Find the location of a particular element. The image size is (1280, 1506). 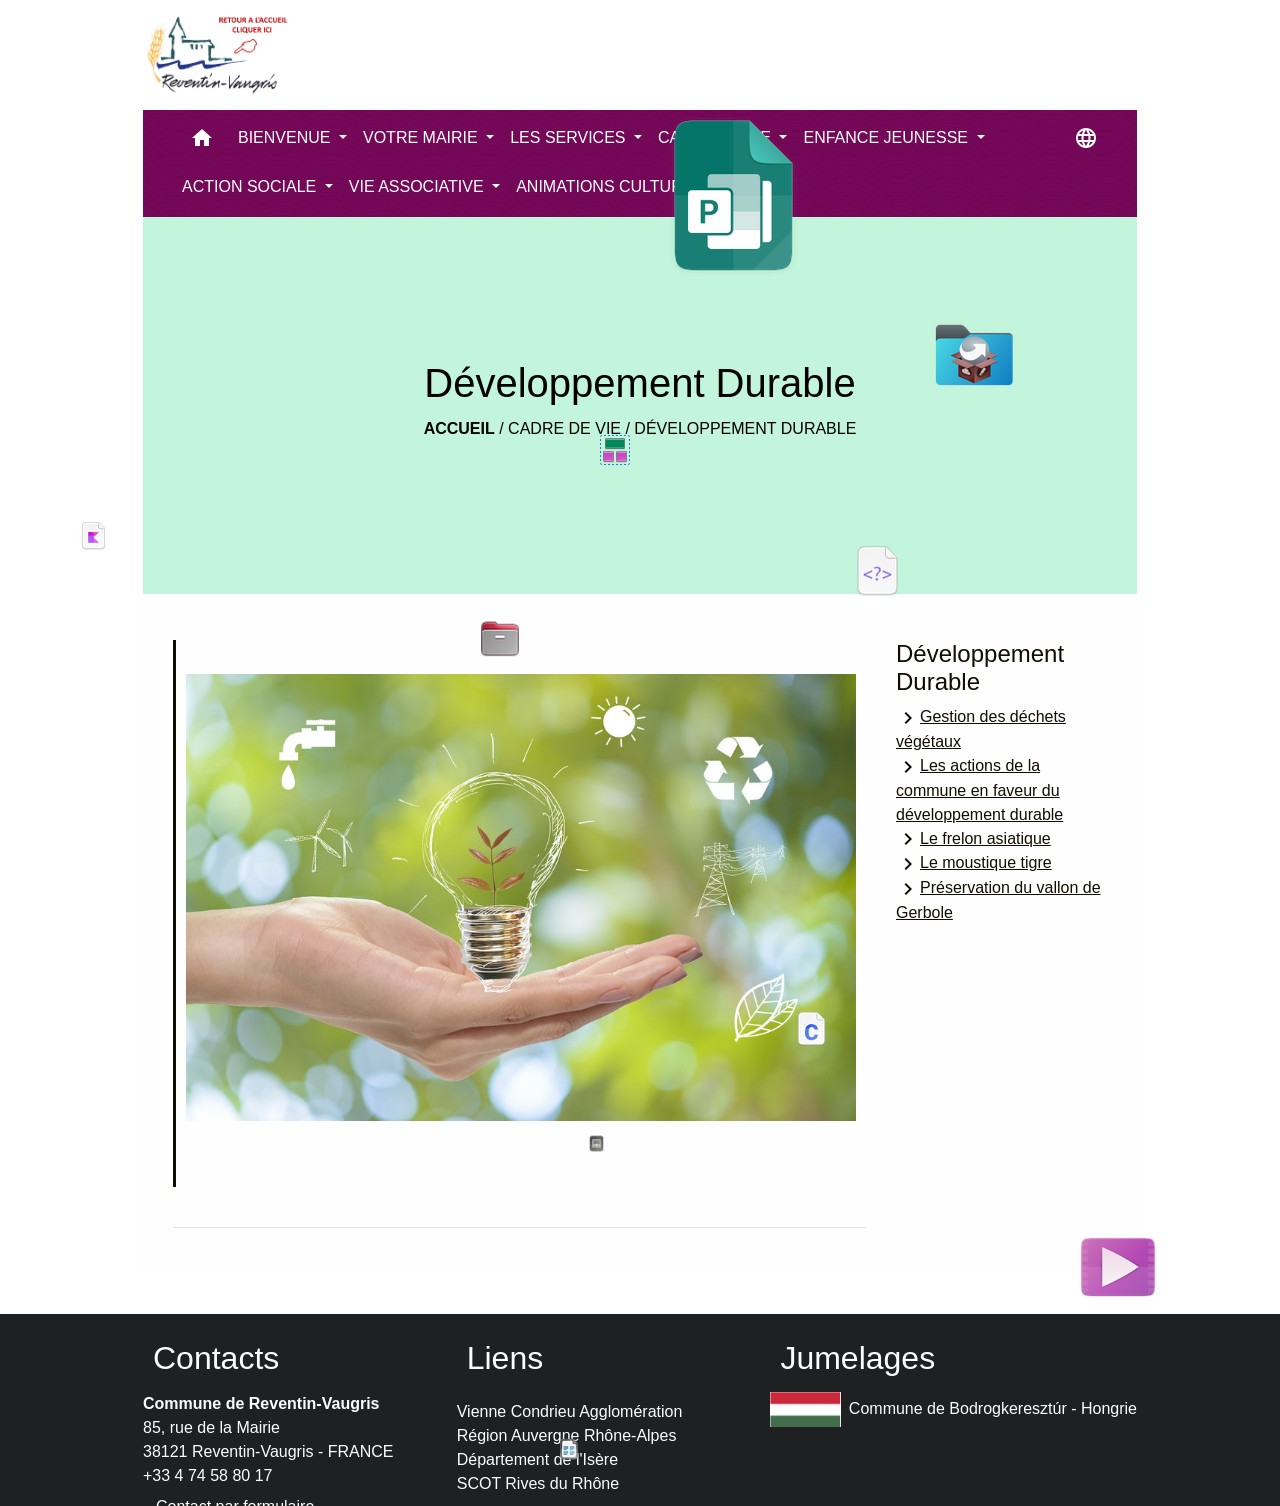

microsoft publisher document file is located at coordinates (733, 195).